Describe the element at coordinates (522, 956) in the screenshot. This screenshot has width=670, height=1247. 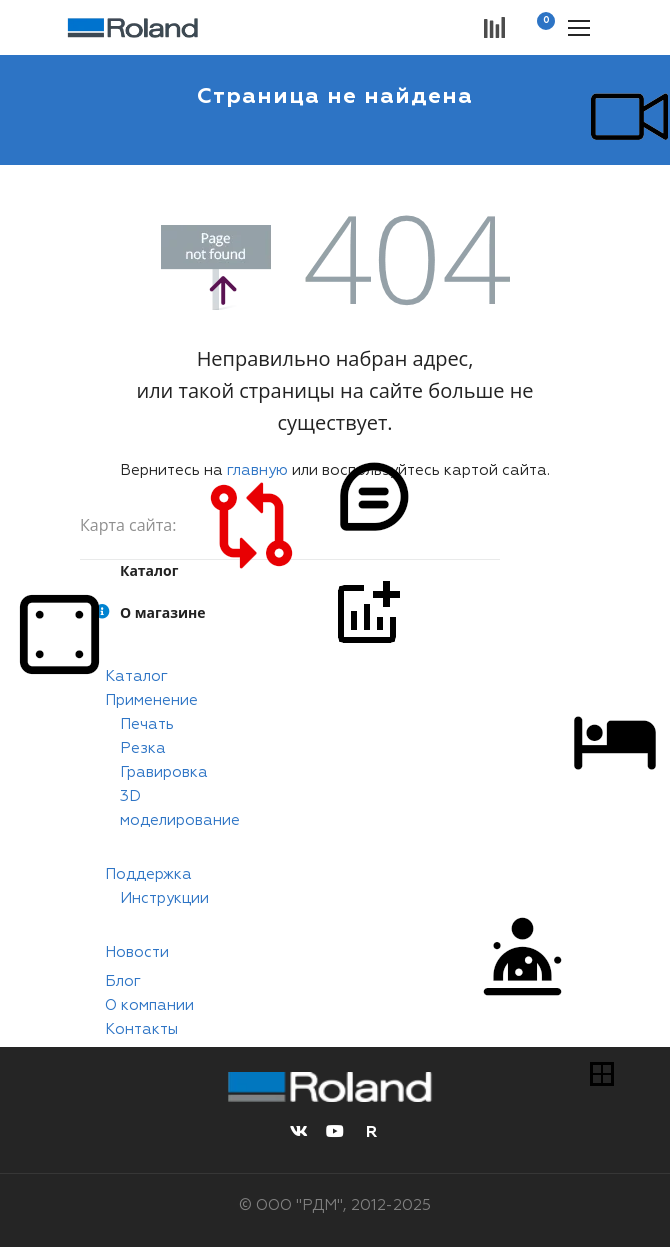
I see `view medical diagnoses or health records` at that location.